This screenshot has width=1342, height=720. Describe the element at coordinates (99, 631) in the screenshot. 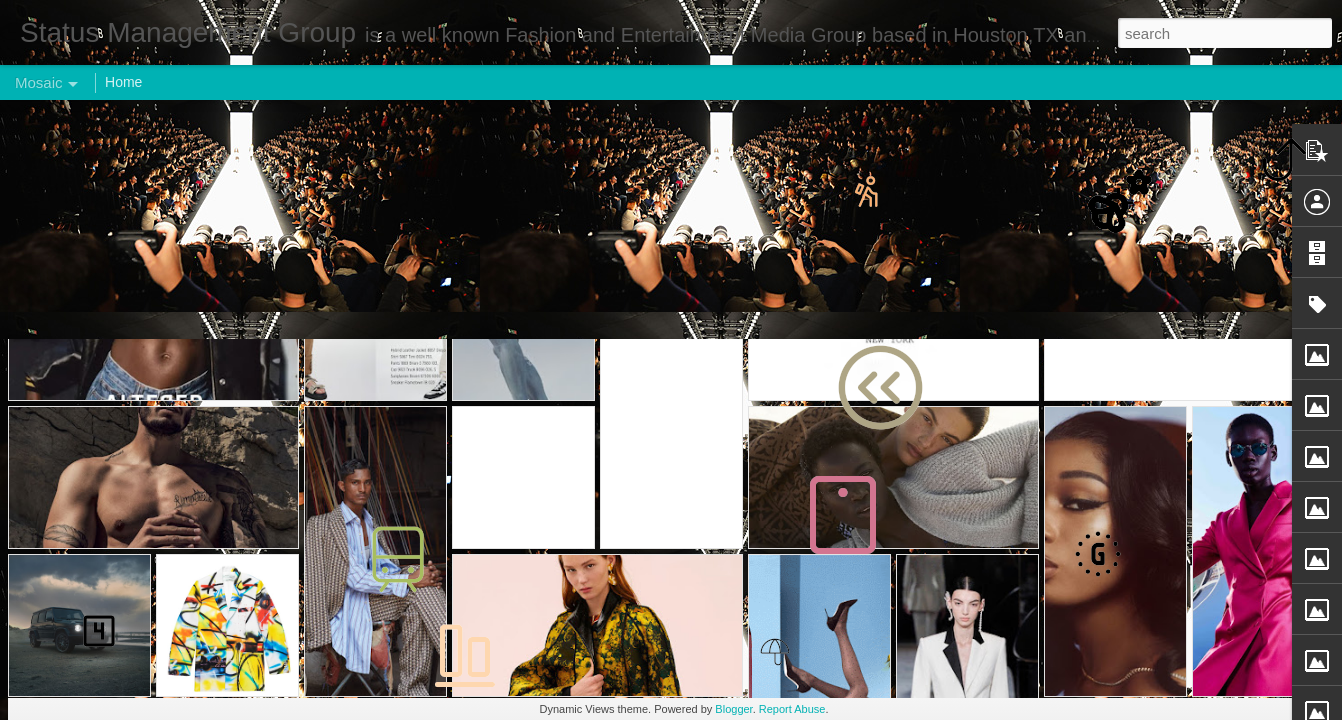

I see `select image filter or effect number 4` at that location.